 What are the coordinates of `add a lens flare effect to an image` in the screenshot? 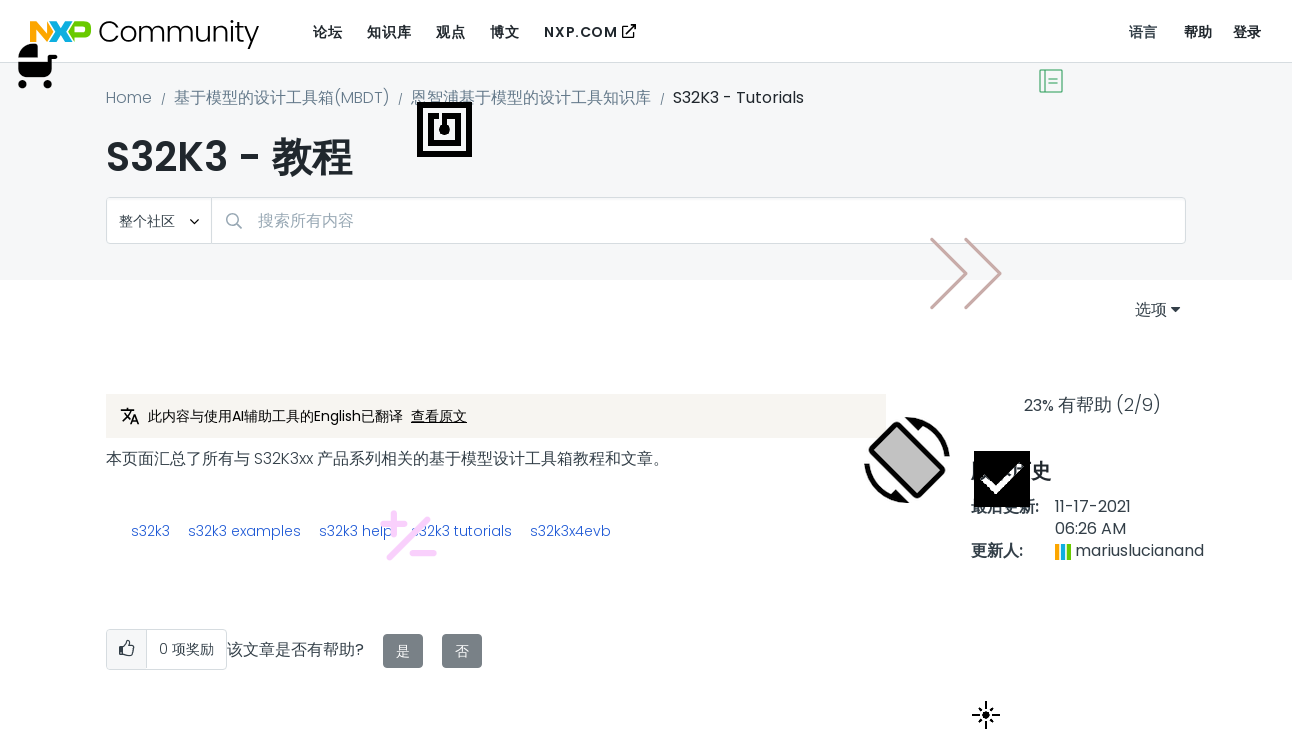 It's located at (986, 715).